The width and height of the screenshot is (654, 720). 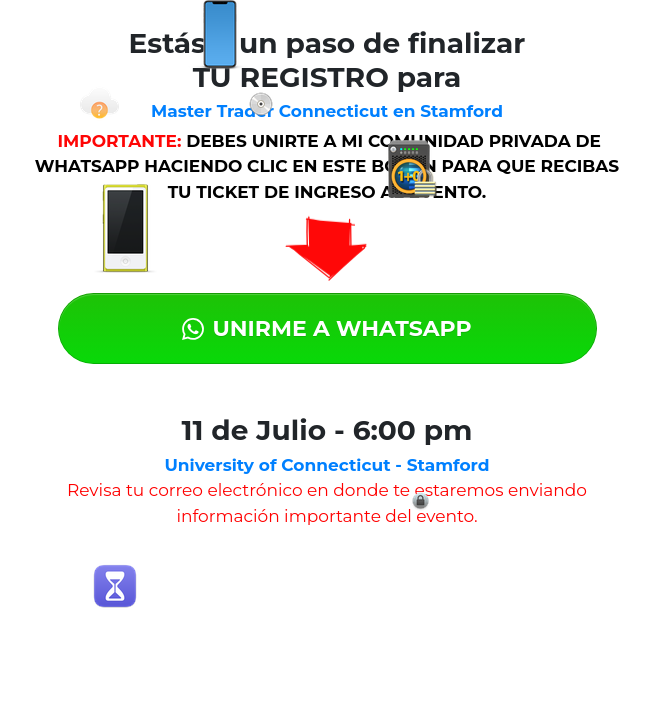 I want to click on weather data currently unavailable, so click(x=99, y=102).